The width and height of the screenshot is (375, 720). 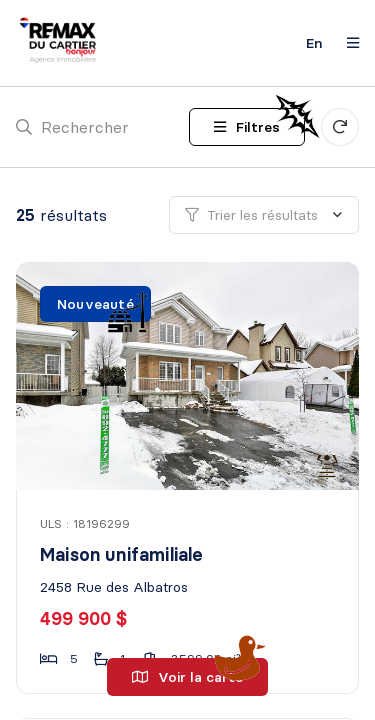 I want to click on indicates damage or injury status in a game, so click(x=297, y=116).